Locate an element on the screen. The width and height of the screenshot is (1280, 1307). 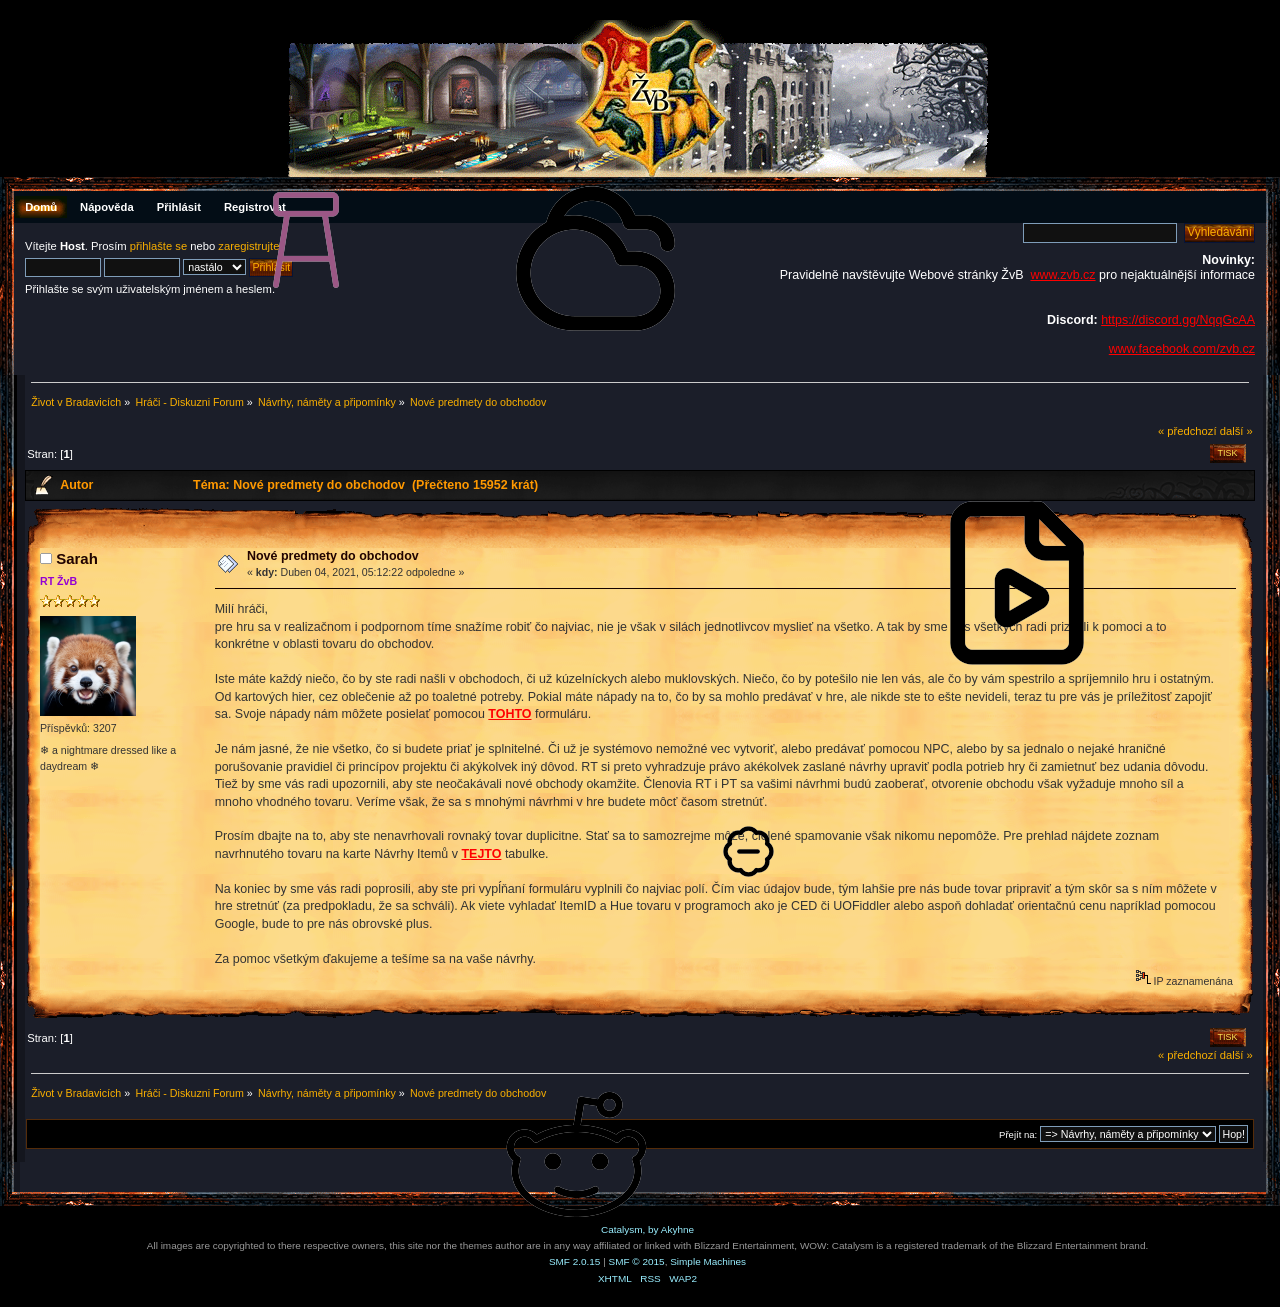
play a video file is located at coordinates (1017, 583).